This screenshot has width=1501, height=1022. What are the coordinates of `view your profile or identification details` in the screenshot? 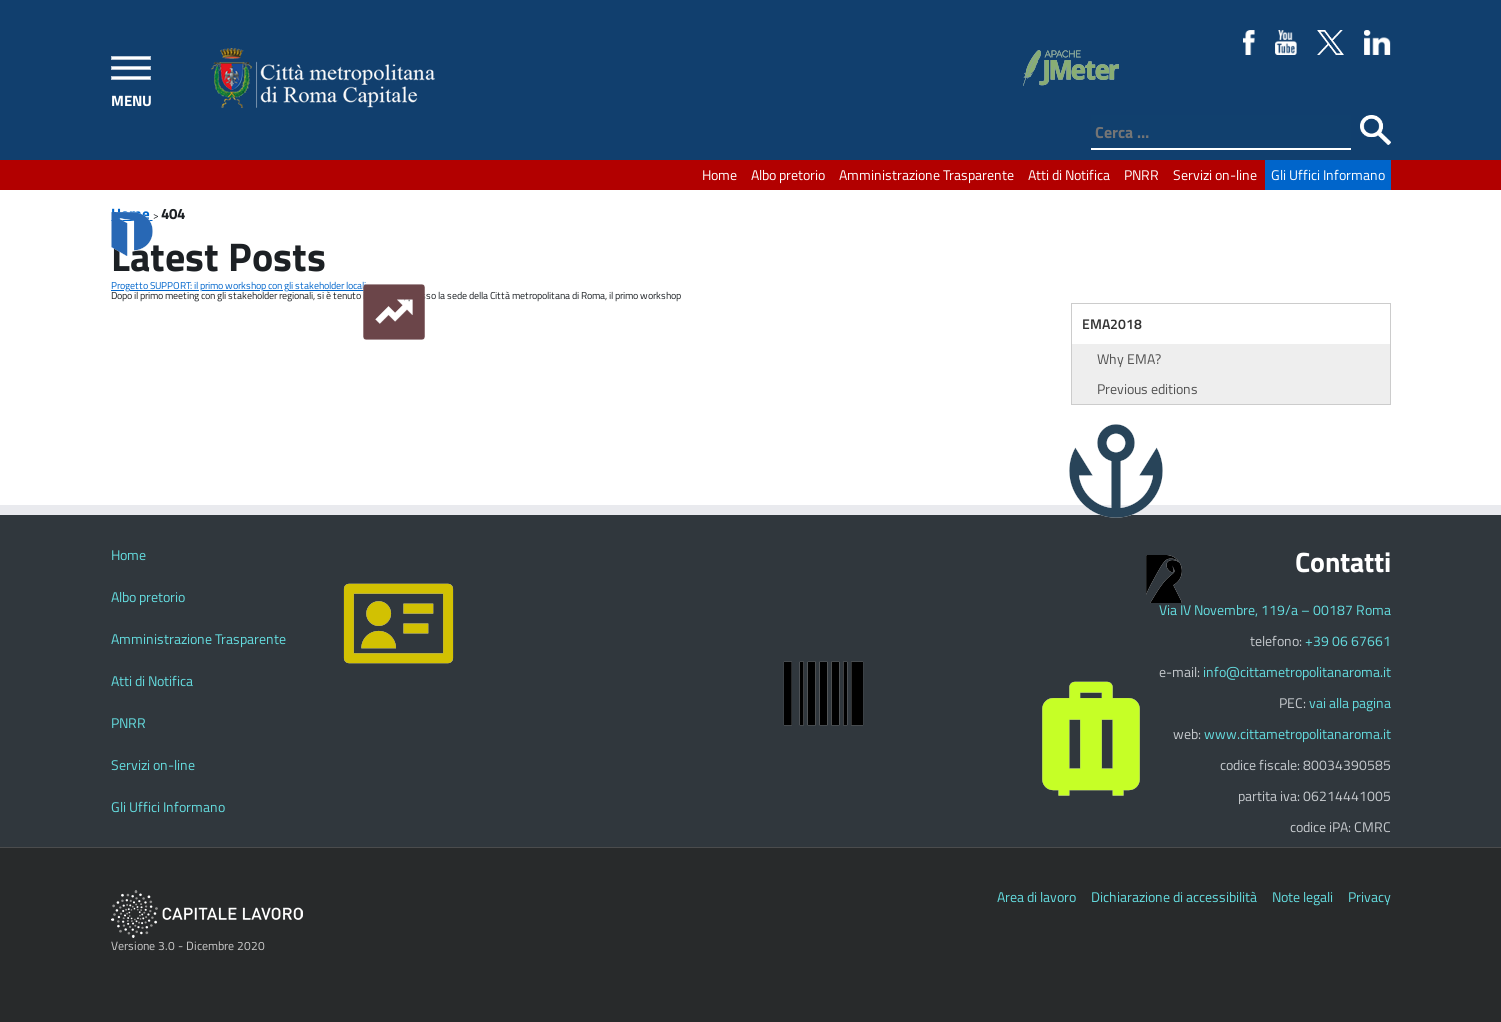 It's located at (398, 623).